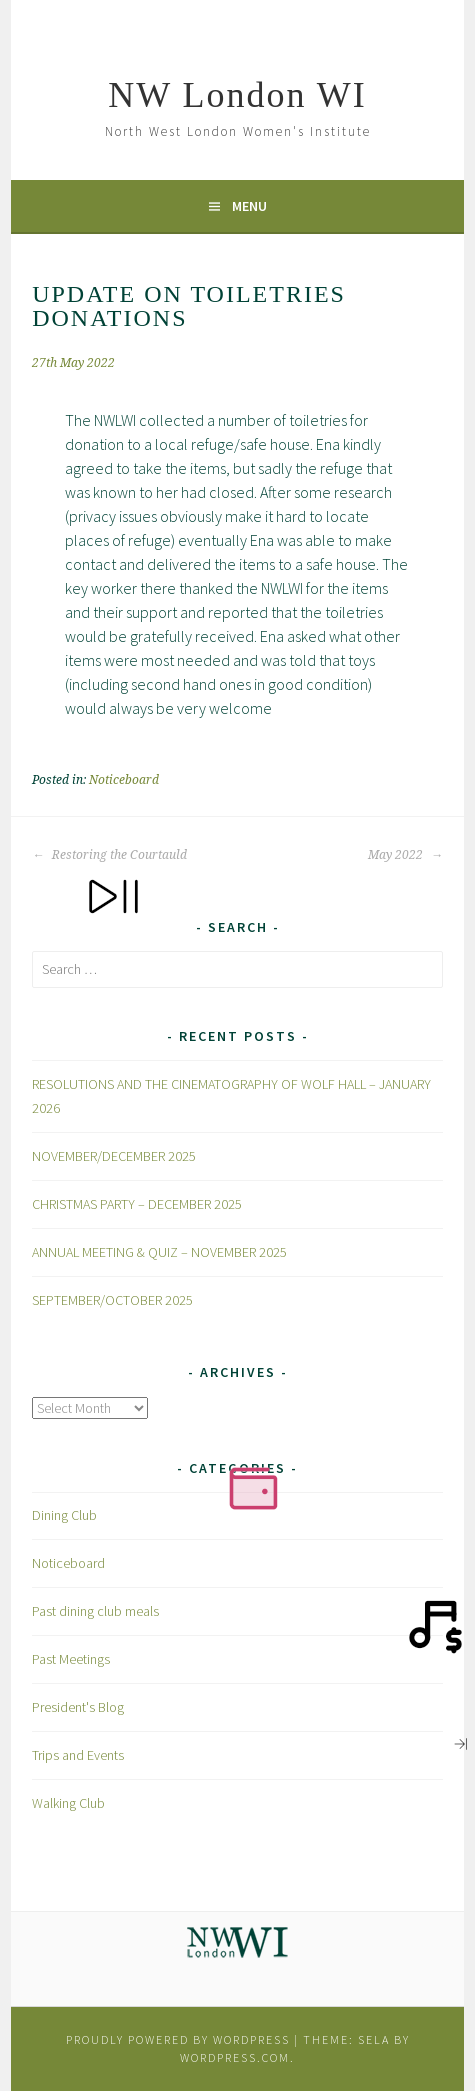 This screenshot has width=475, height=2091. Describe the element at coordinates (252, 1490) in the screenshot. I see `access your wallet or payment methods` at that location.